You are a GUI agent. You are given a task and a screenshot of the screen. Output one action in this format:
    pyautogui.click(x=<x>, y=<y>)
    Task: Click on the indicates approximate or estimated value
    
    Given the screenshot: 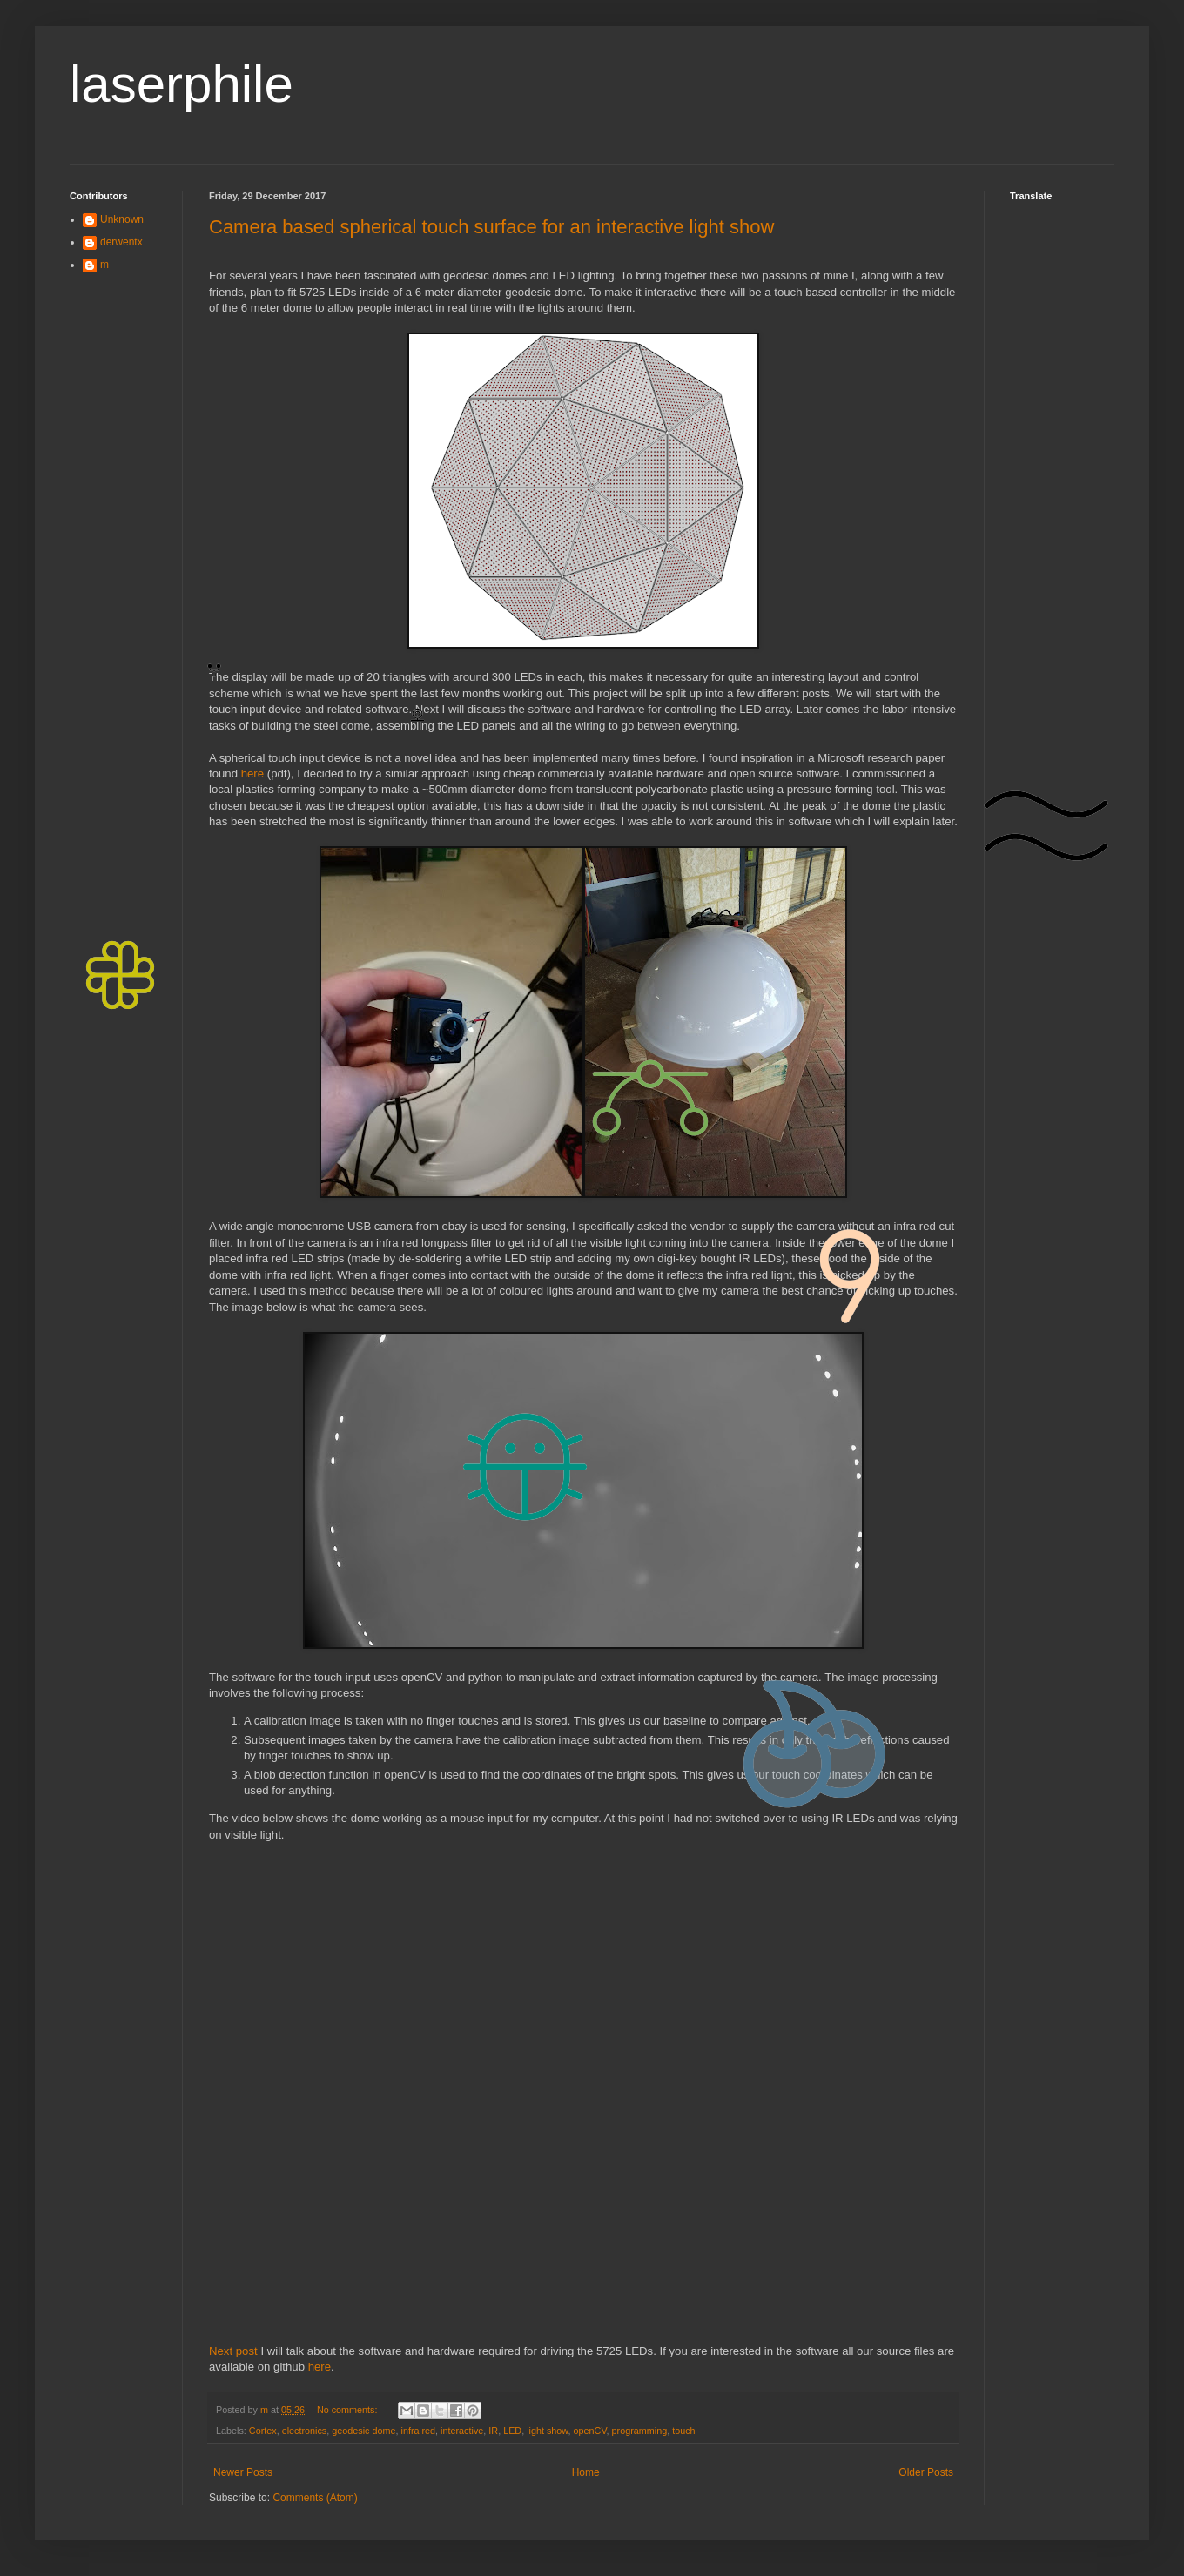 What is the action you would take?
    pyautogui.click(x=1046, y=825)
    